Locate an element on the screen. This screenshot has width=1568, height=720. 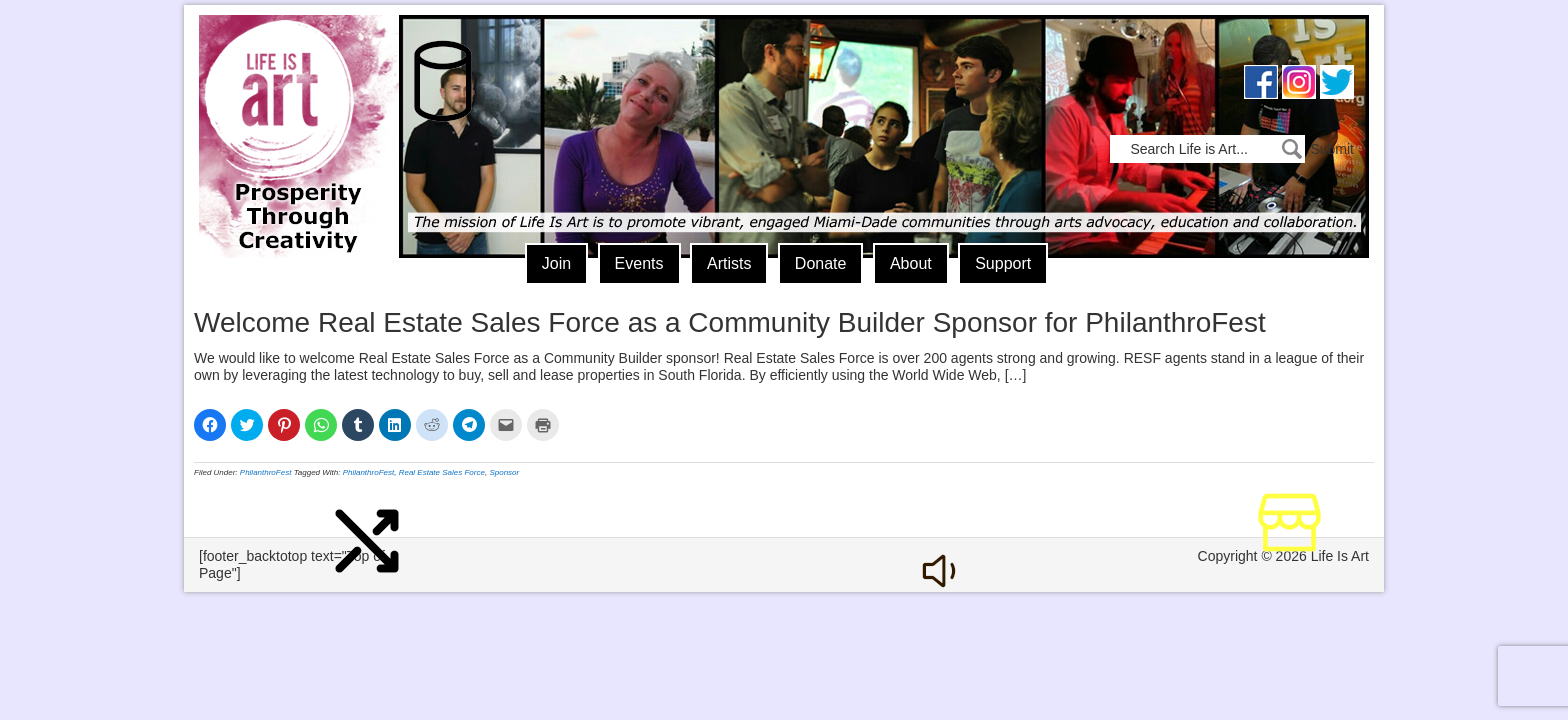
access database management is located at coordinates (443, 81).